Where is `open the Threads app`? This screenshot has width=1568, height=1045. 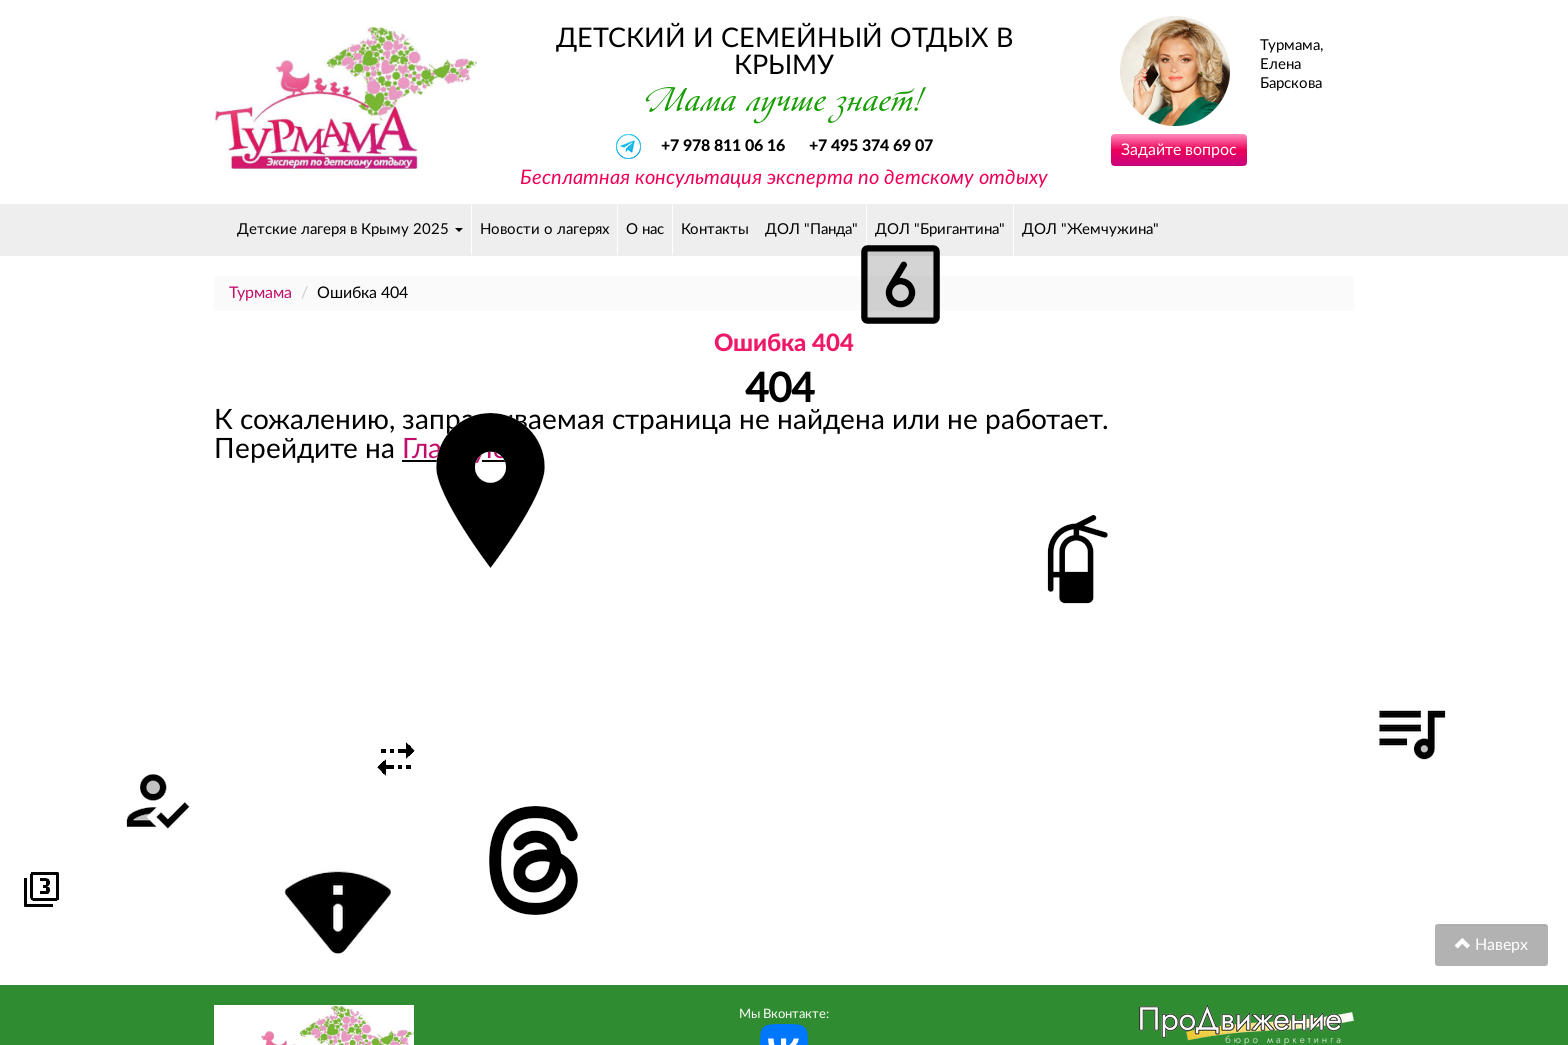
open the Threads app is located at coordinates (535, 860).